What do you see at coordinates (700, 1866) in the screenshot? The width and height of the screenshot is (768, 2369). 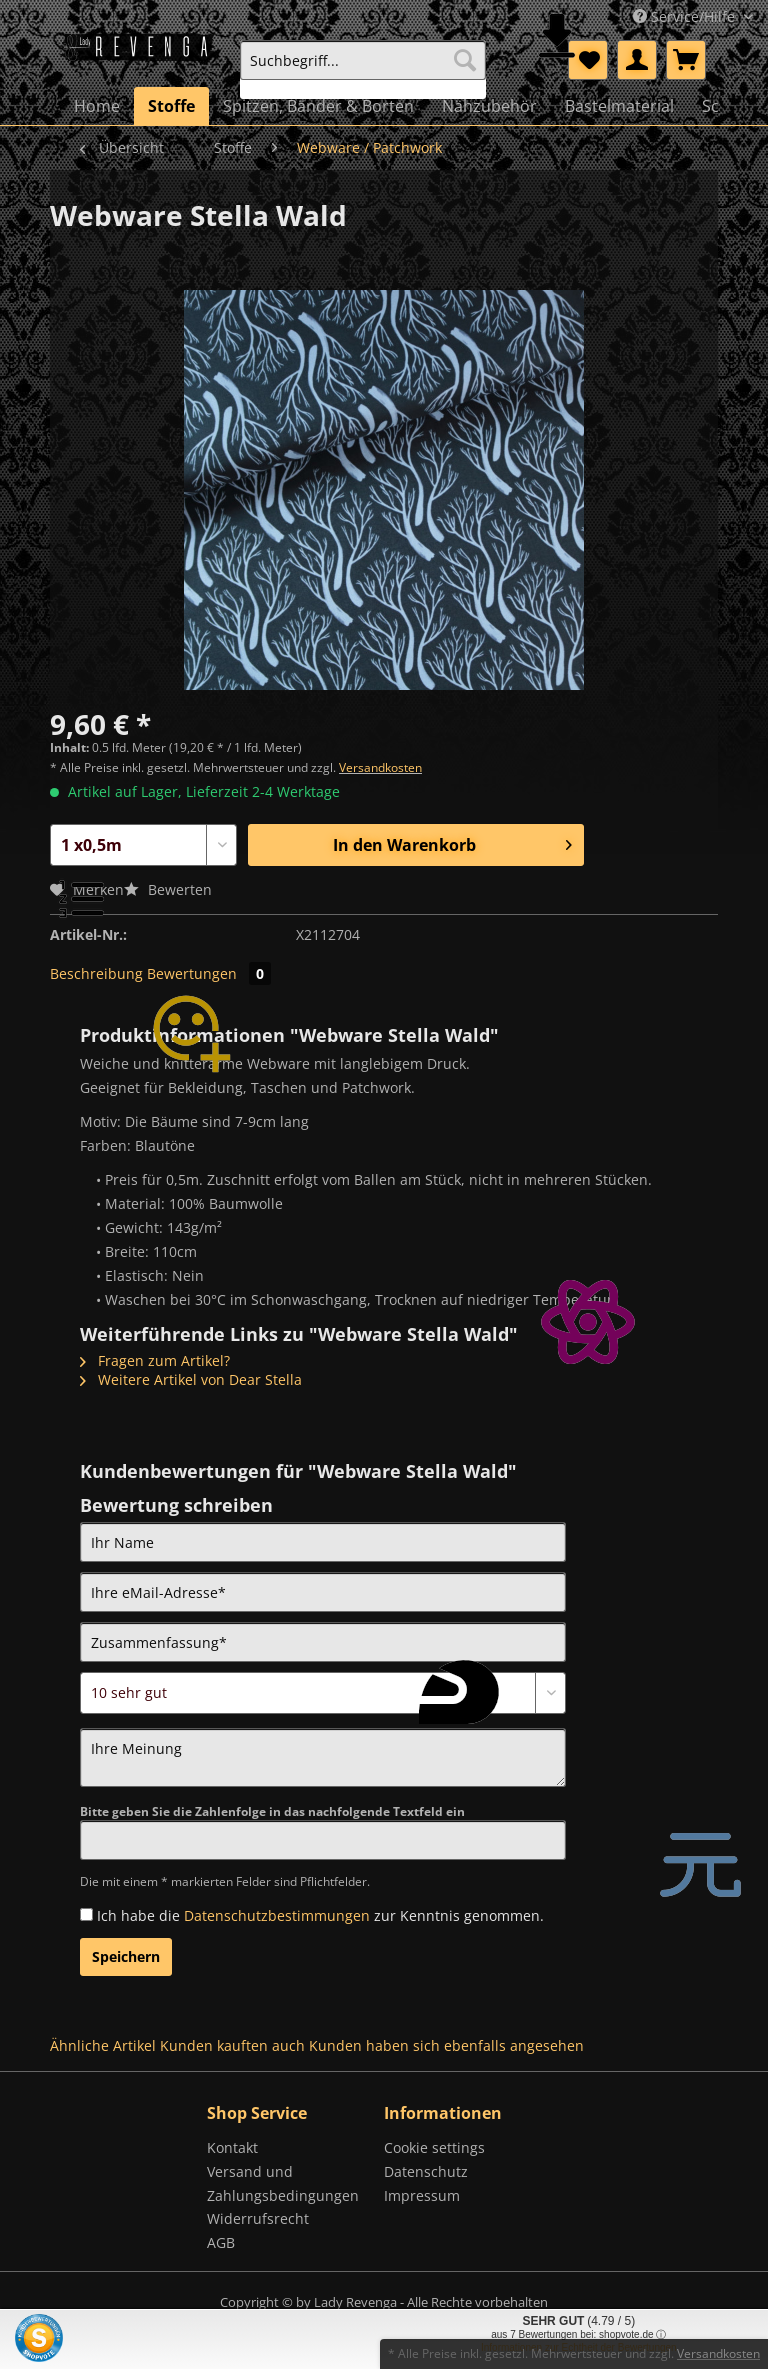 I see `view prices in chinese yuan` at bounding box center [700, 1866].